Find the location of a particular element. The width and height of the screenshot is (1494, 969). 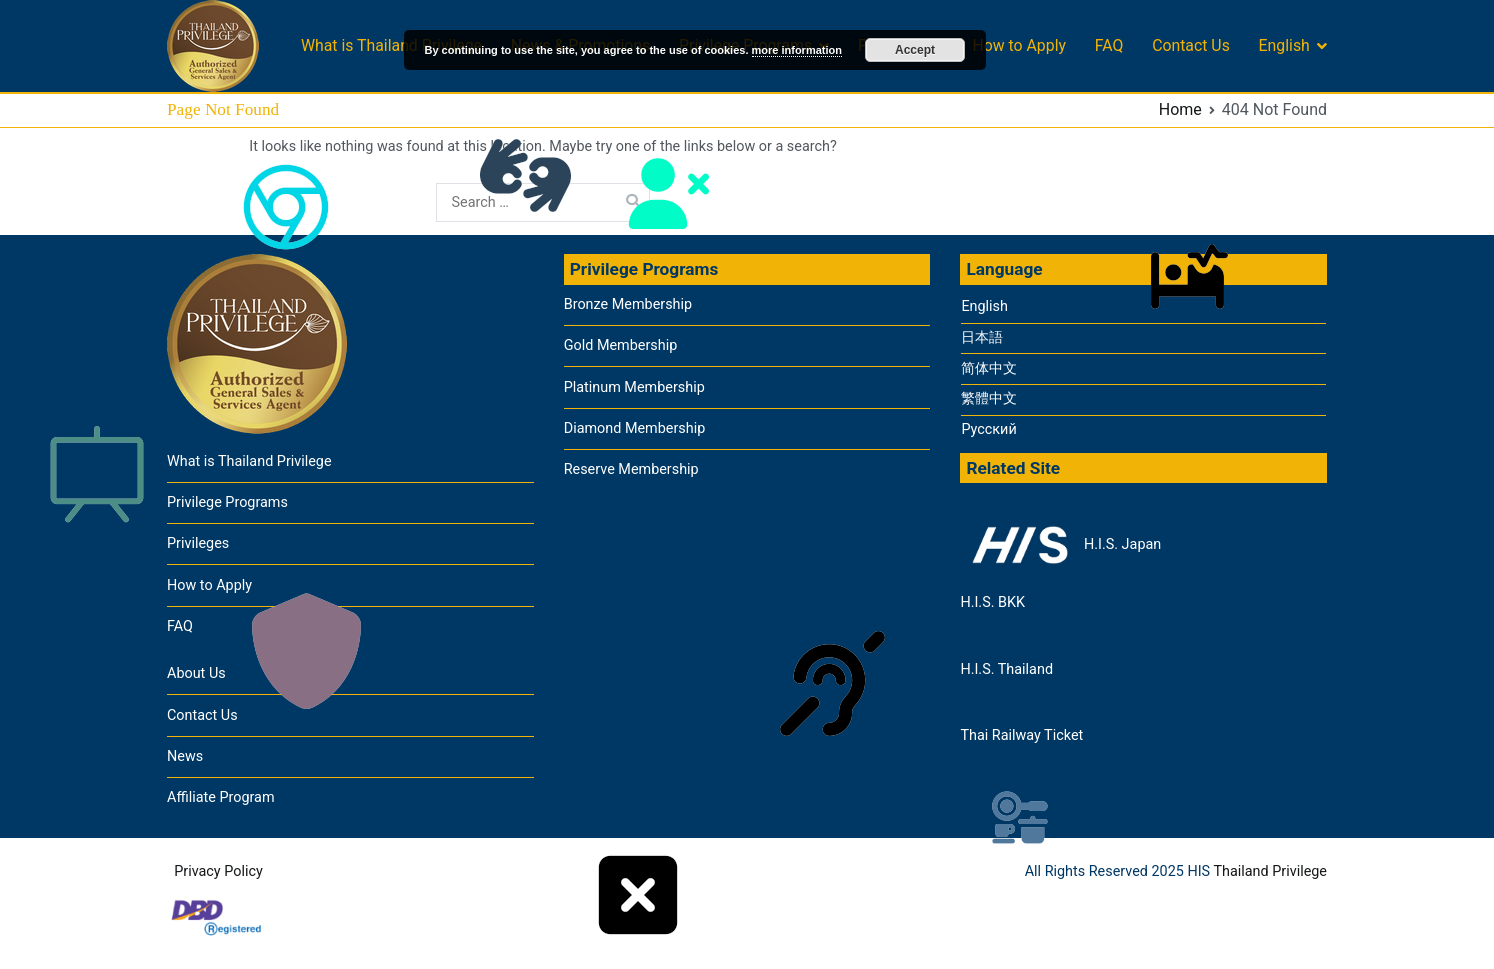

close or dismiss a dialog box is located at coordinates (638, 895).